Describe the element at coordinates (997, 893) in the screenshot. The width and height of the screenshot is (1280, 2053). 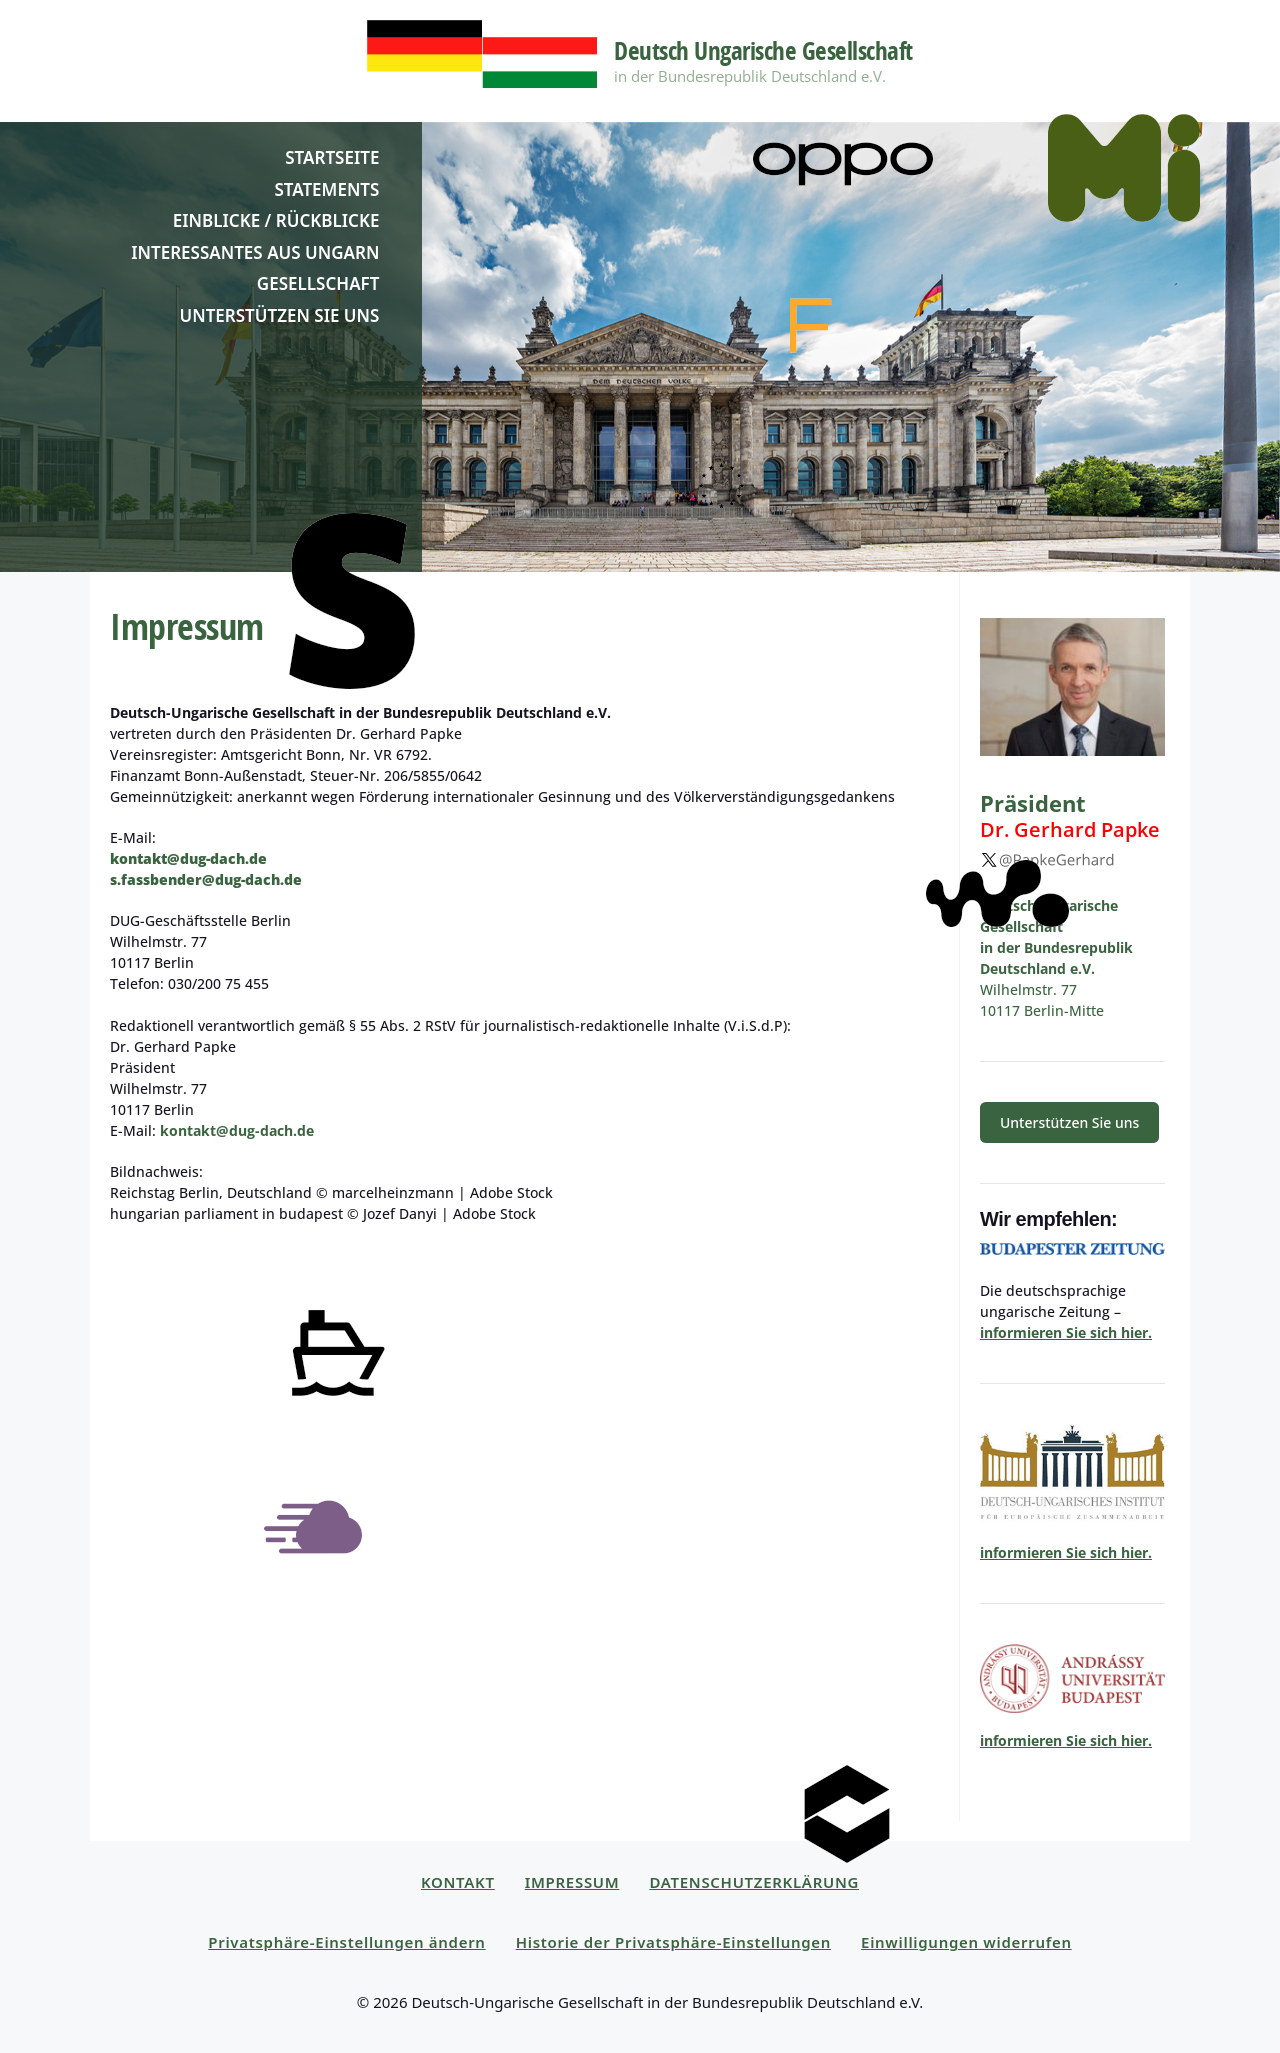
I see `Sony Walkman brand logo` at that location.